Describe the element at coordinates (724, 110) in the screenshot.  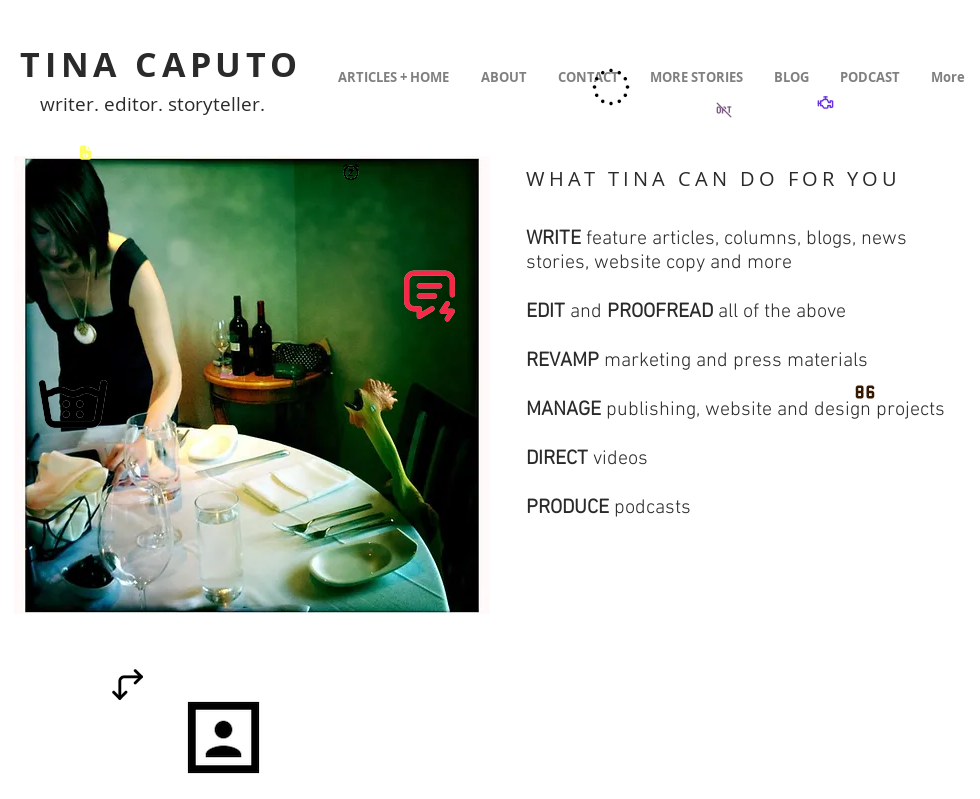
I see `http options method disabled or unavailable` at that location.